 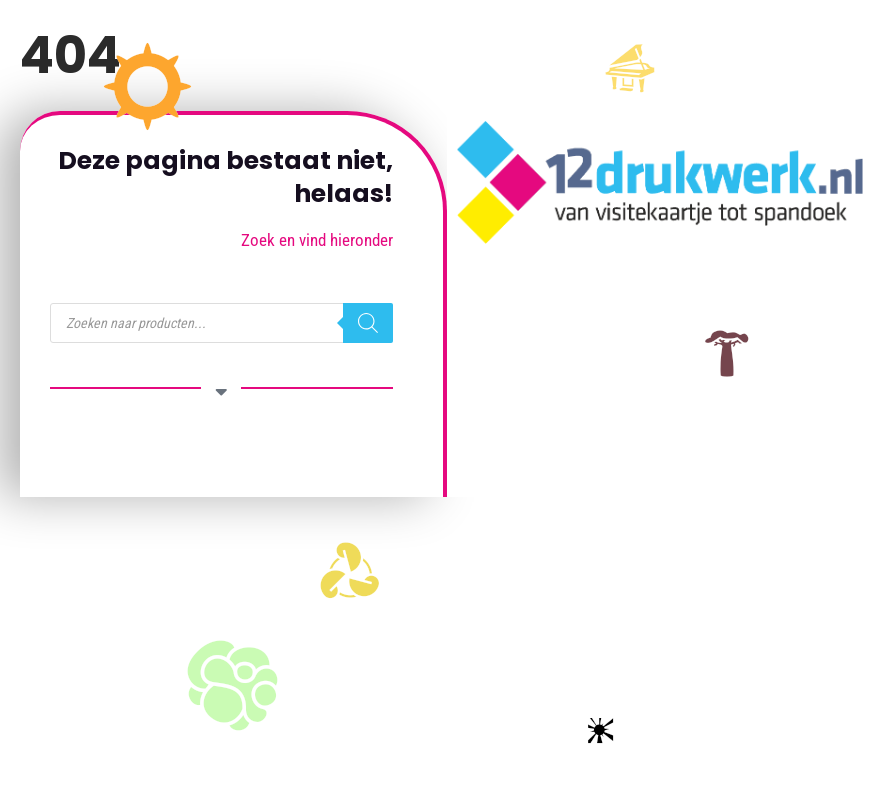 I want to click on indicates an explosion or blast effect in gameplay, so click(x=600, y=730).